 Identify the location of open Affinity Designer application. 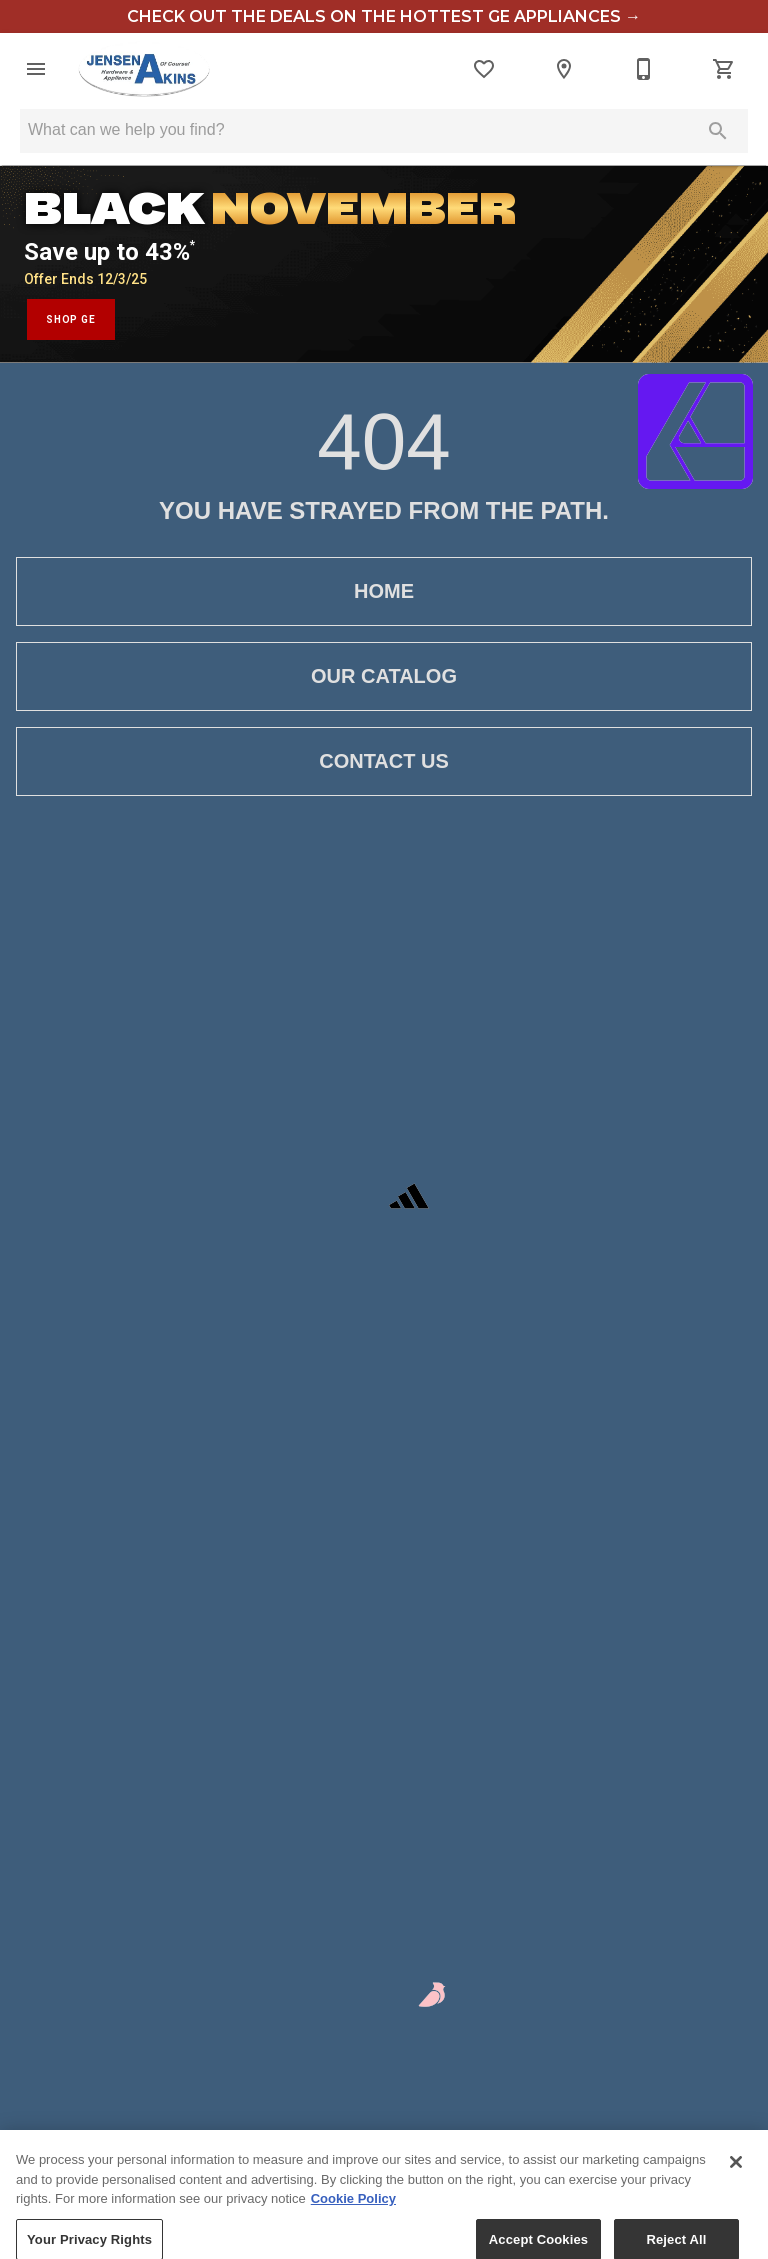
(695, 431).